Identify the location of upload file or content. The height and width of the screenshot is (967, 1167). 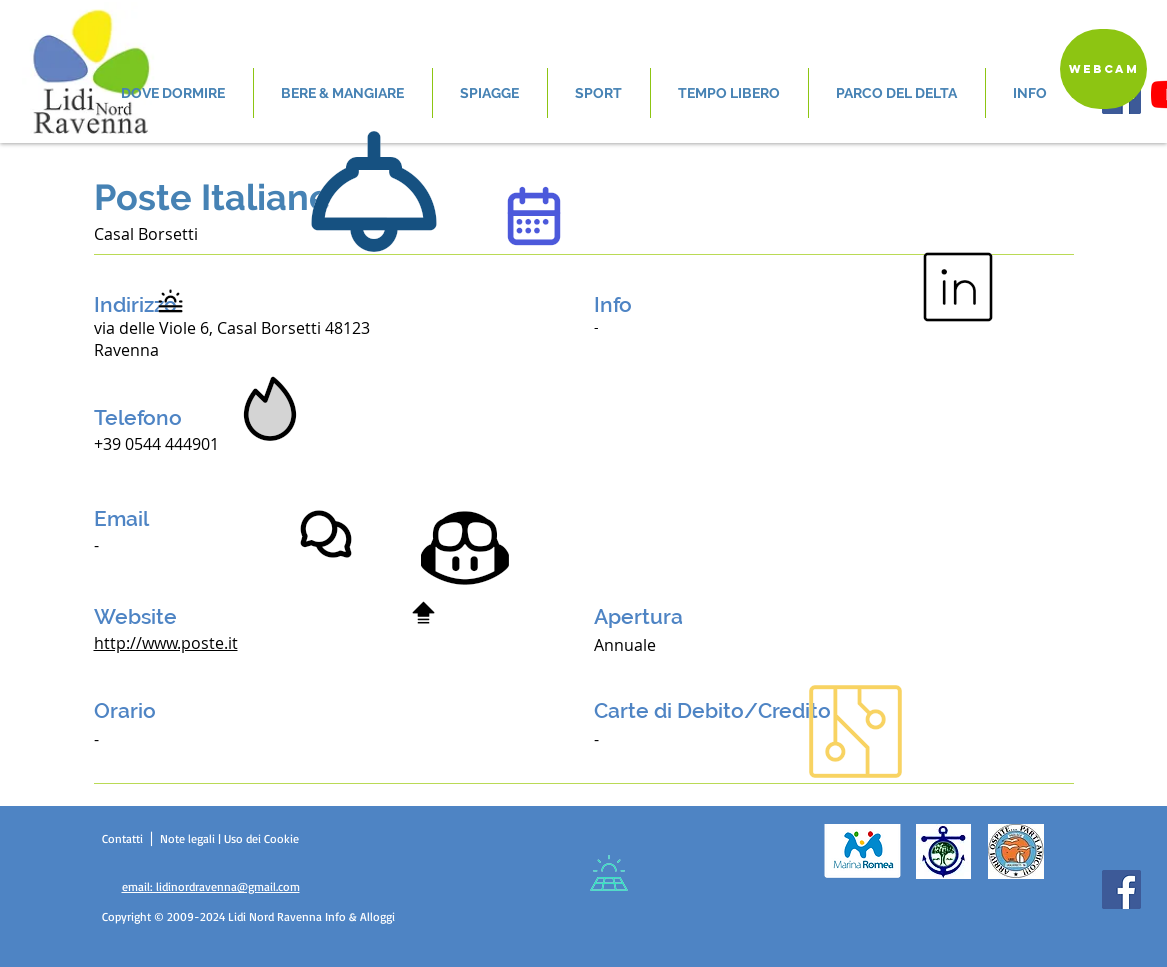
(423, 613).